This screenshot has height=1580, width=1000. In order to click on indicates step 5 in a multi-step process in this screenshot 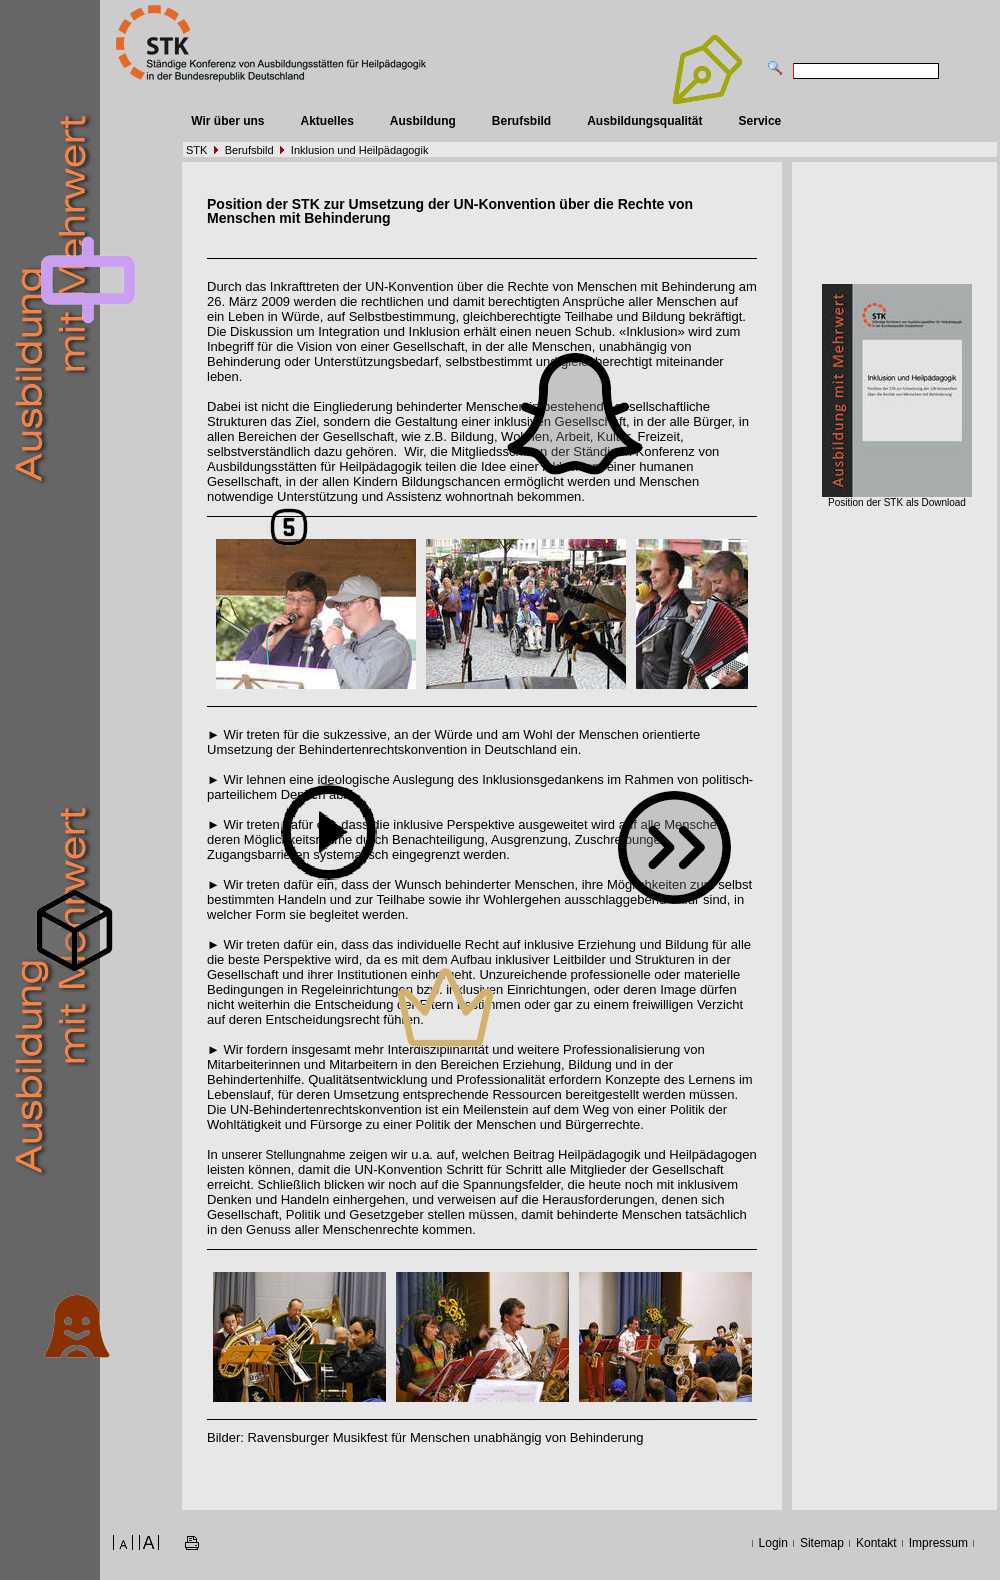, I will do `click(289, 527)`.